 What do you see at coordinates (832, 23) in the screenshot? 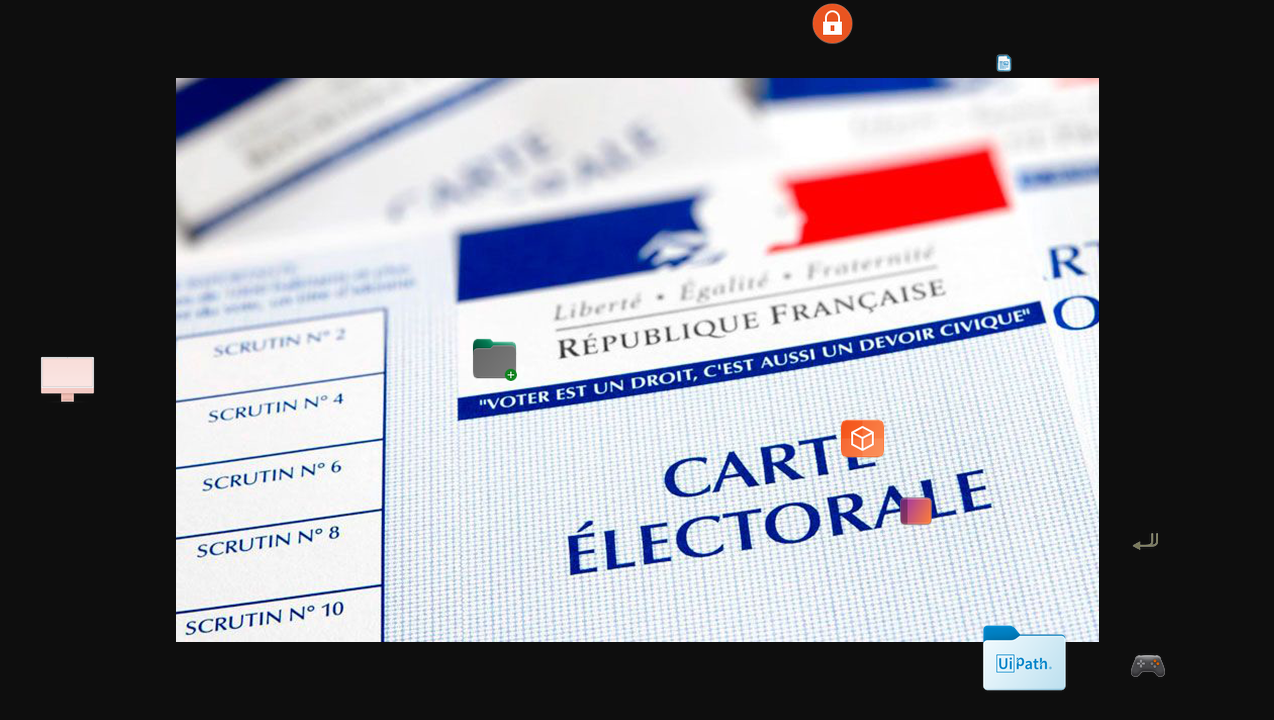
I see `indicates a file or folder is read-only` at bounding box center [832, 23].